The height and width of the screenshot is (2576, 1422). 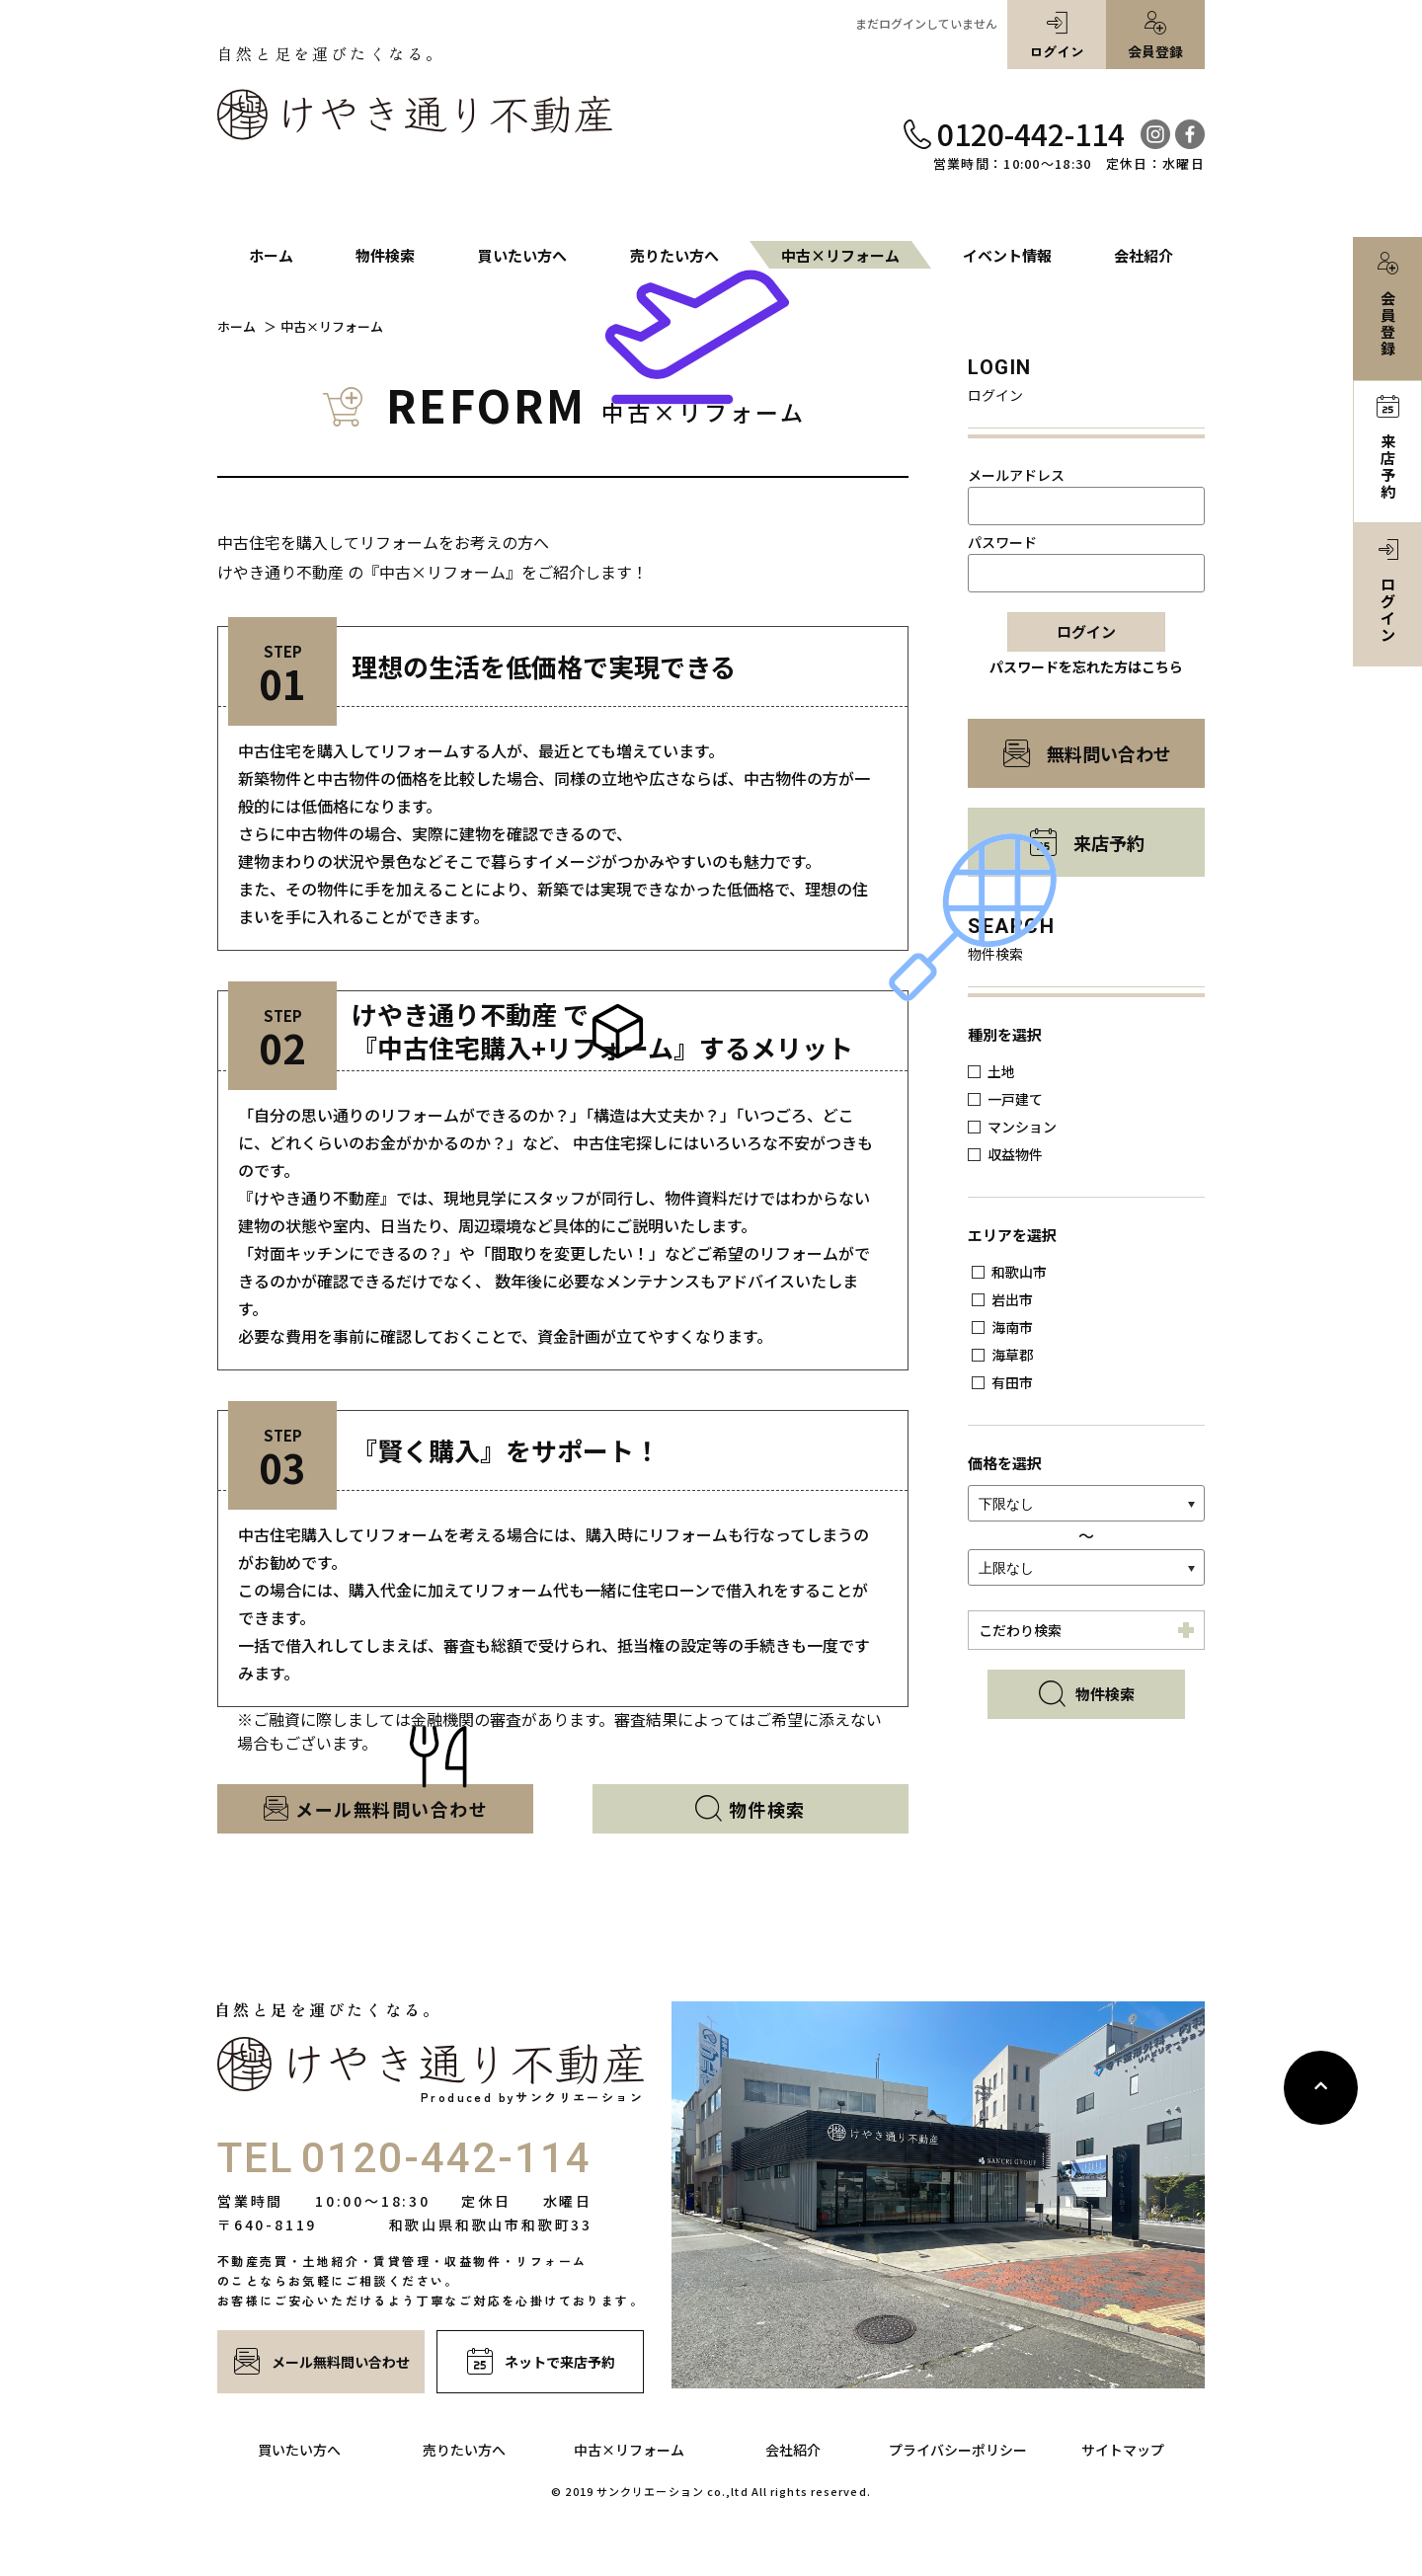 I want to click on access tennis or racquet sports features, so click(x=970, y=920).